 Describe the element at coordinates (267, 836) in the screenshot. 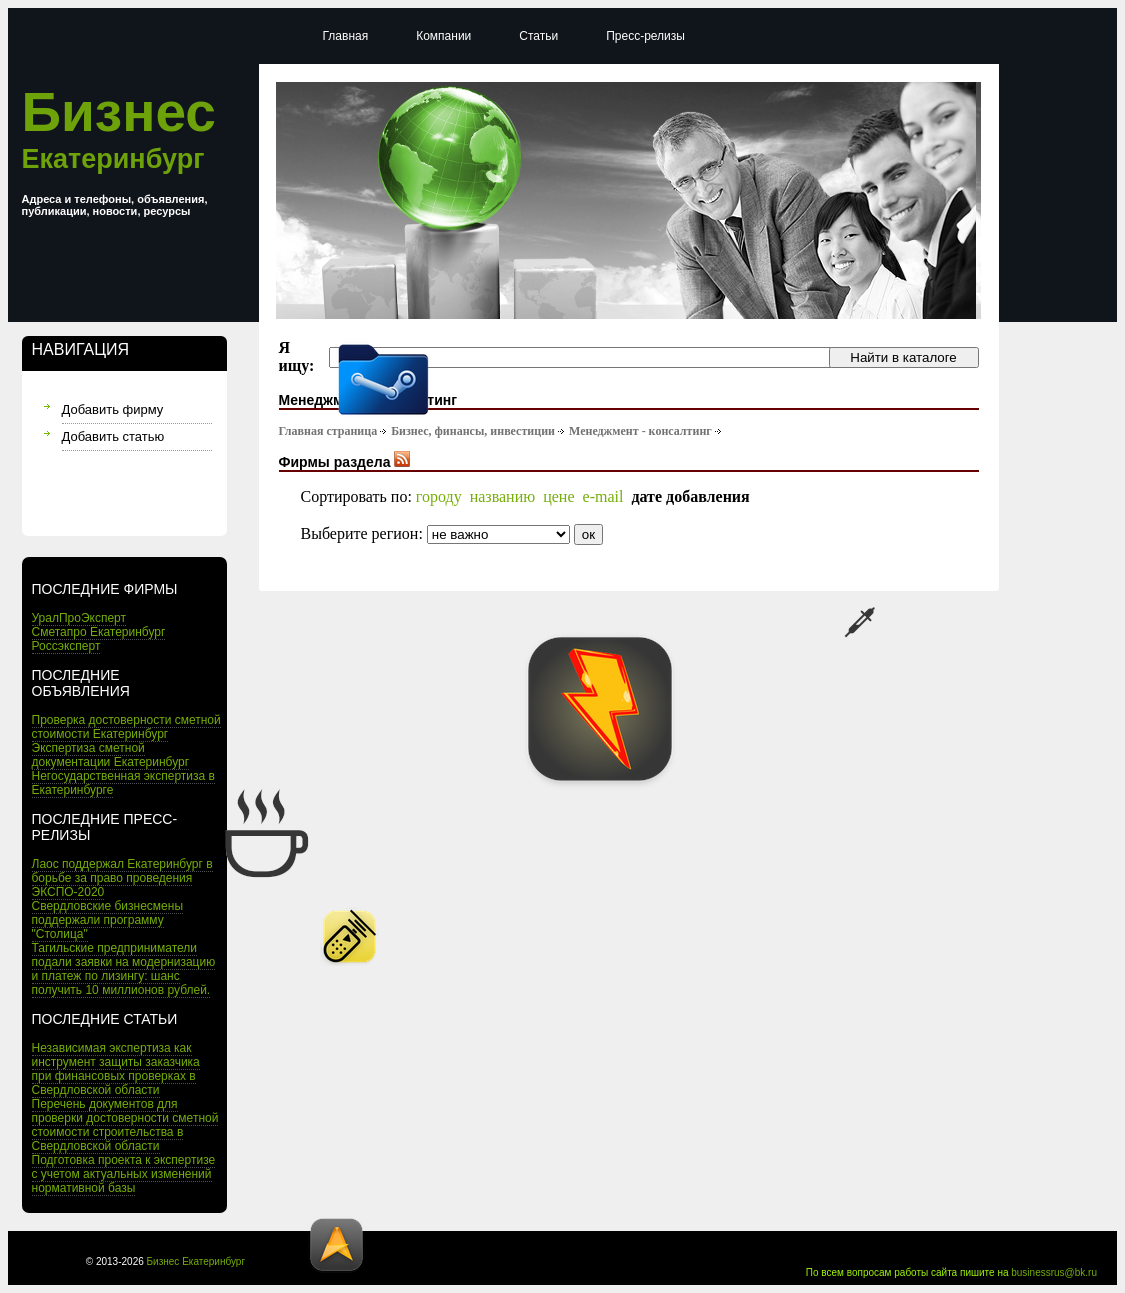

I see `caffeine mode is active, preventing sleep` at that location.